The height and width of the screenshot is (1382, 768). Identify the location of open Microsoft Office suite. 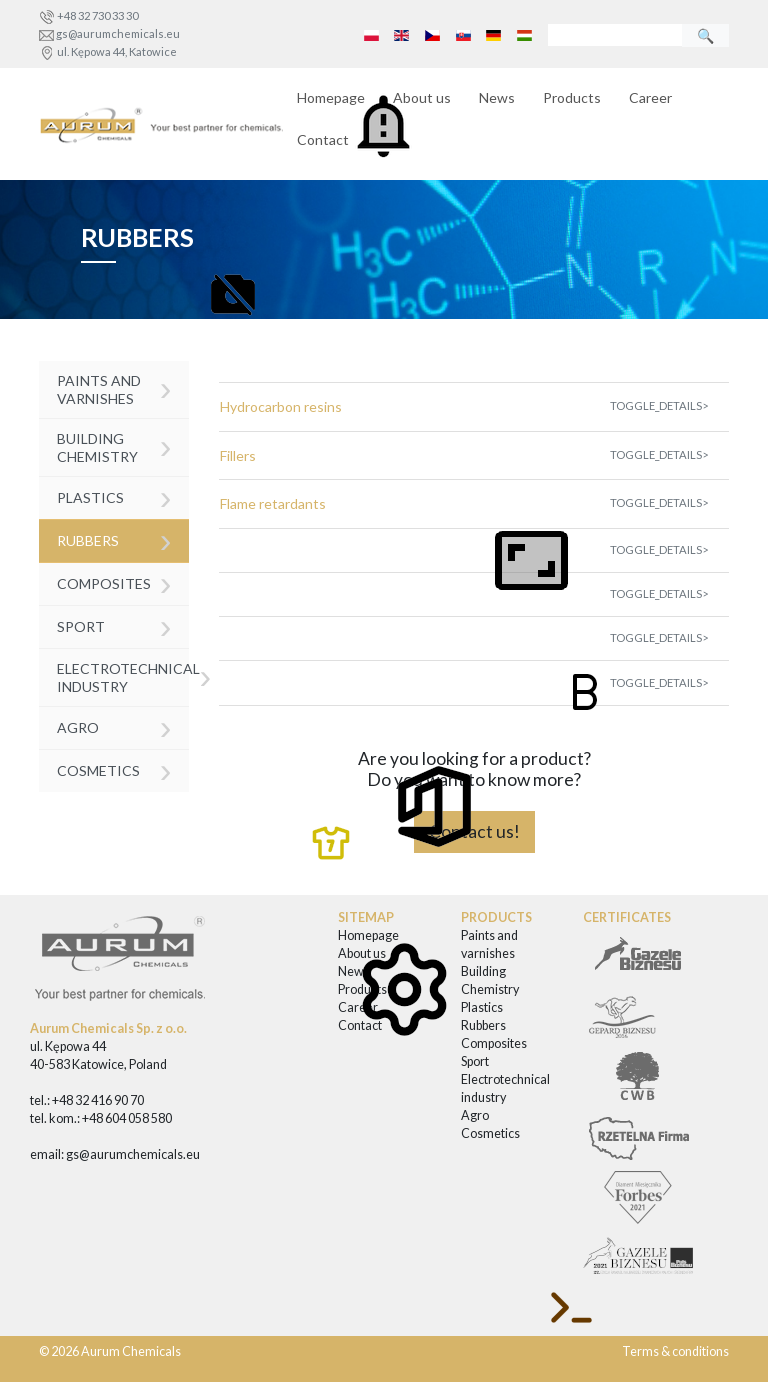
(434, 806).